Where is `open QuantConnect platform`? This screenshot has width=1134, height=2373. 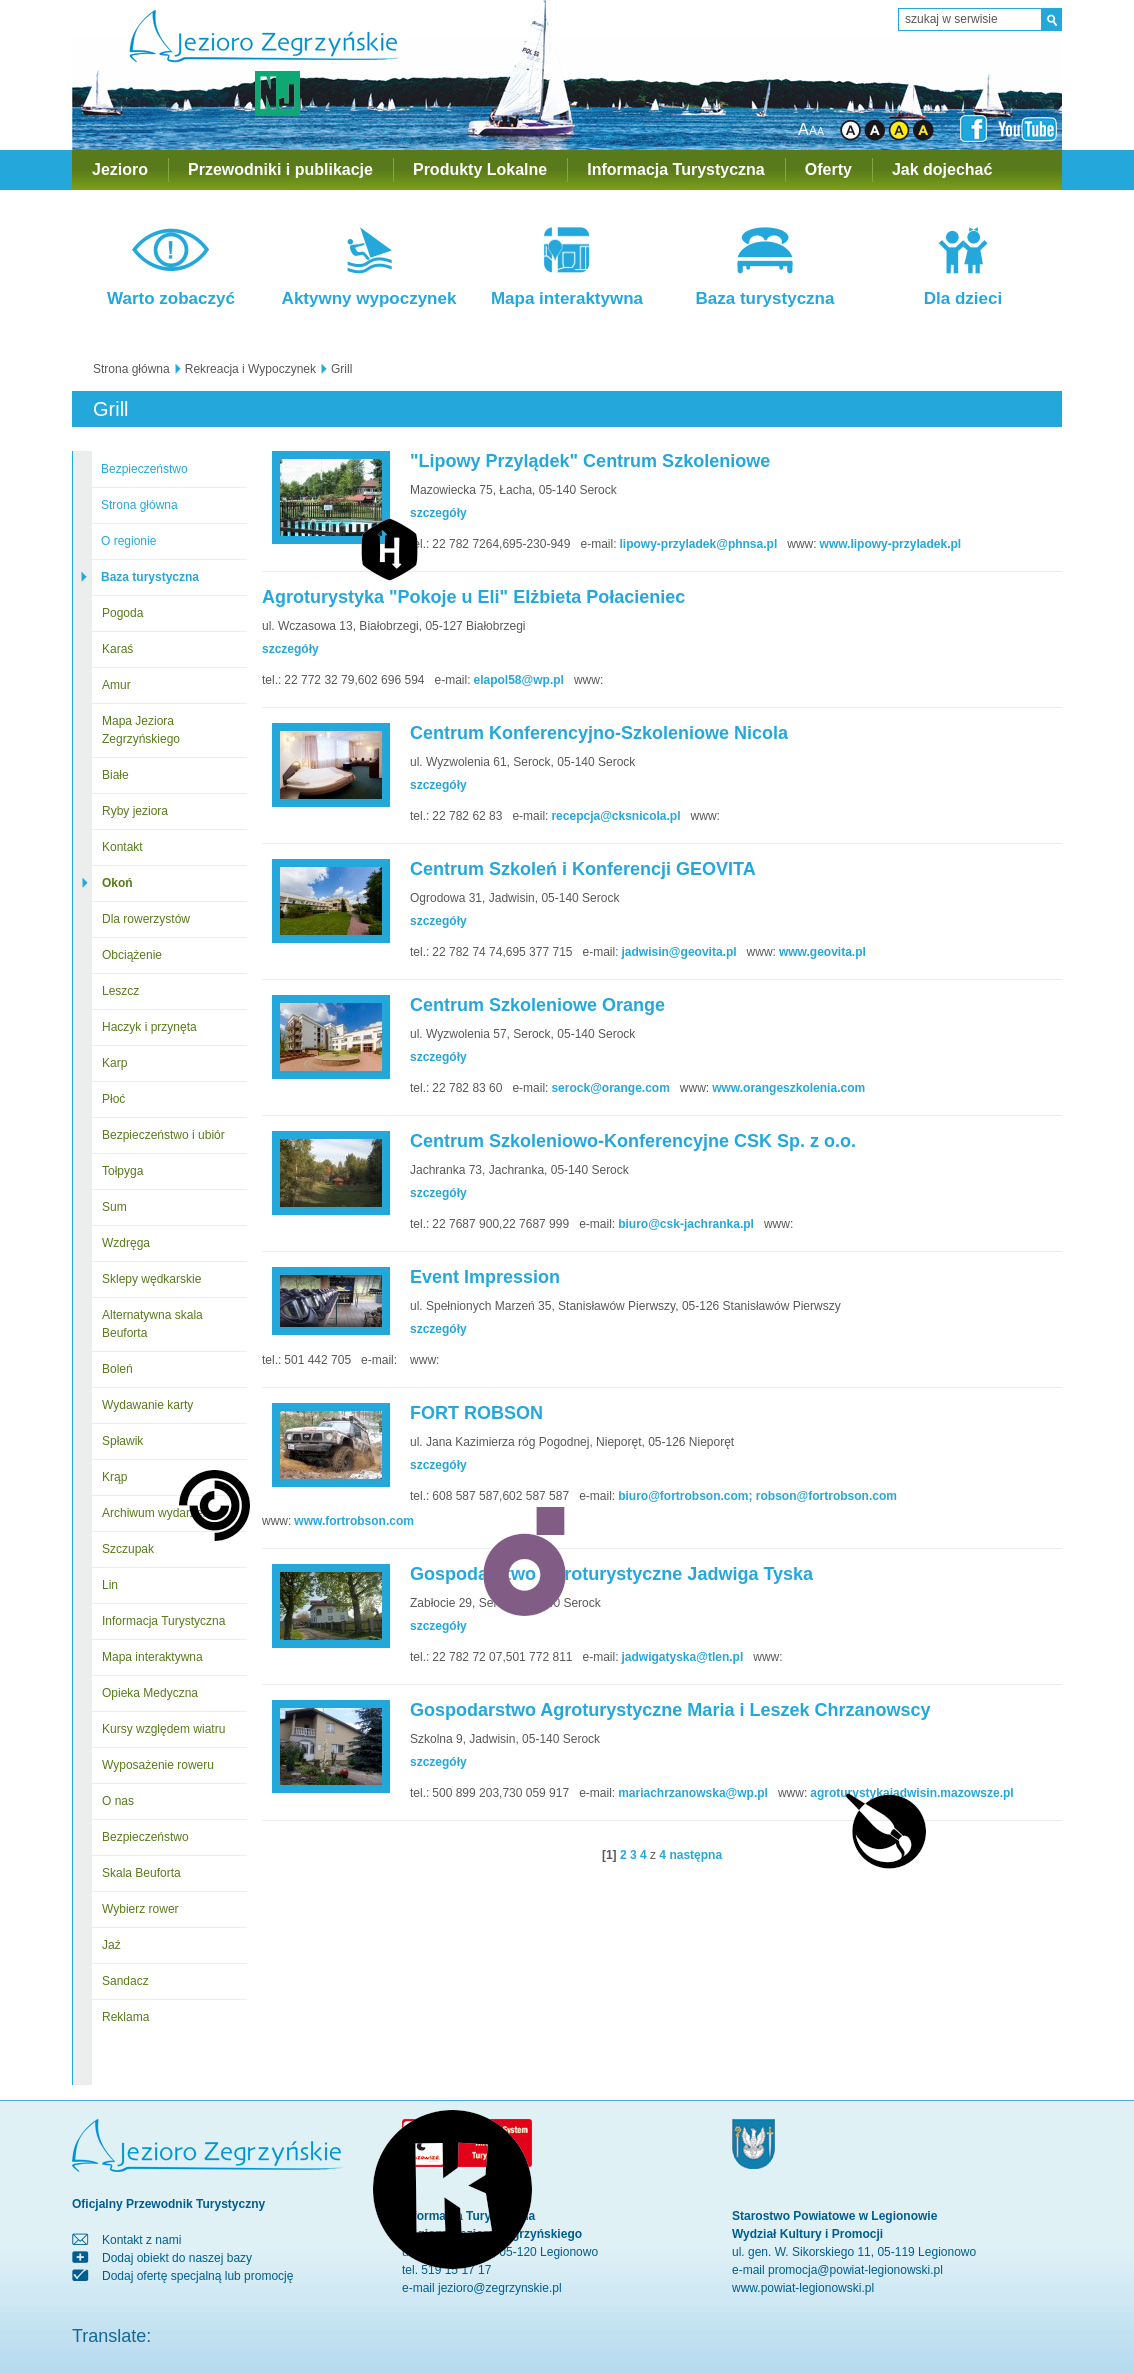 open QuantConnect platform is located at coordinates (214, 1505).